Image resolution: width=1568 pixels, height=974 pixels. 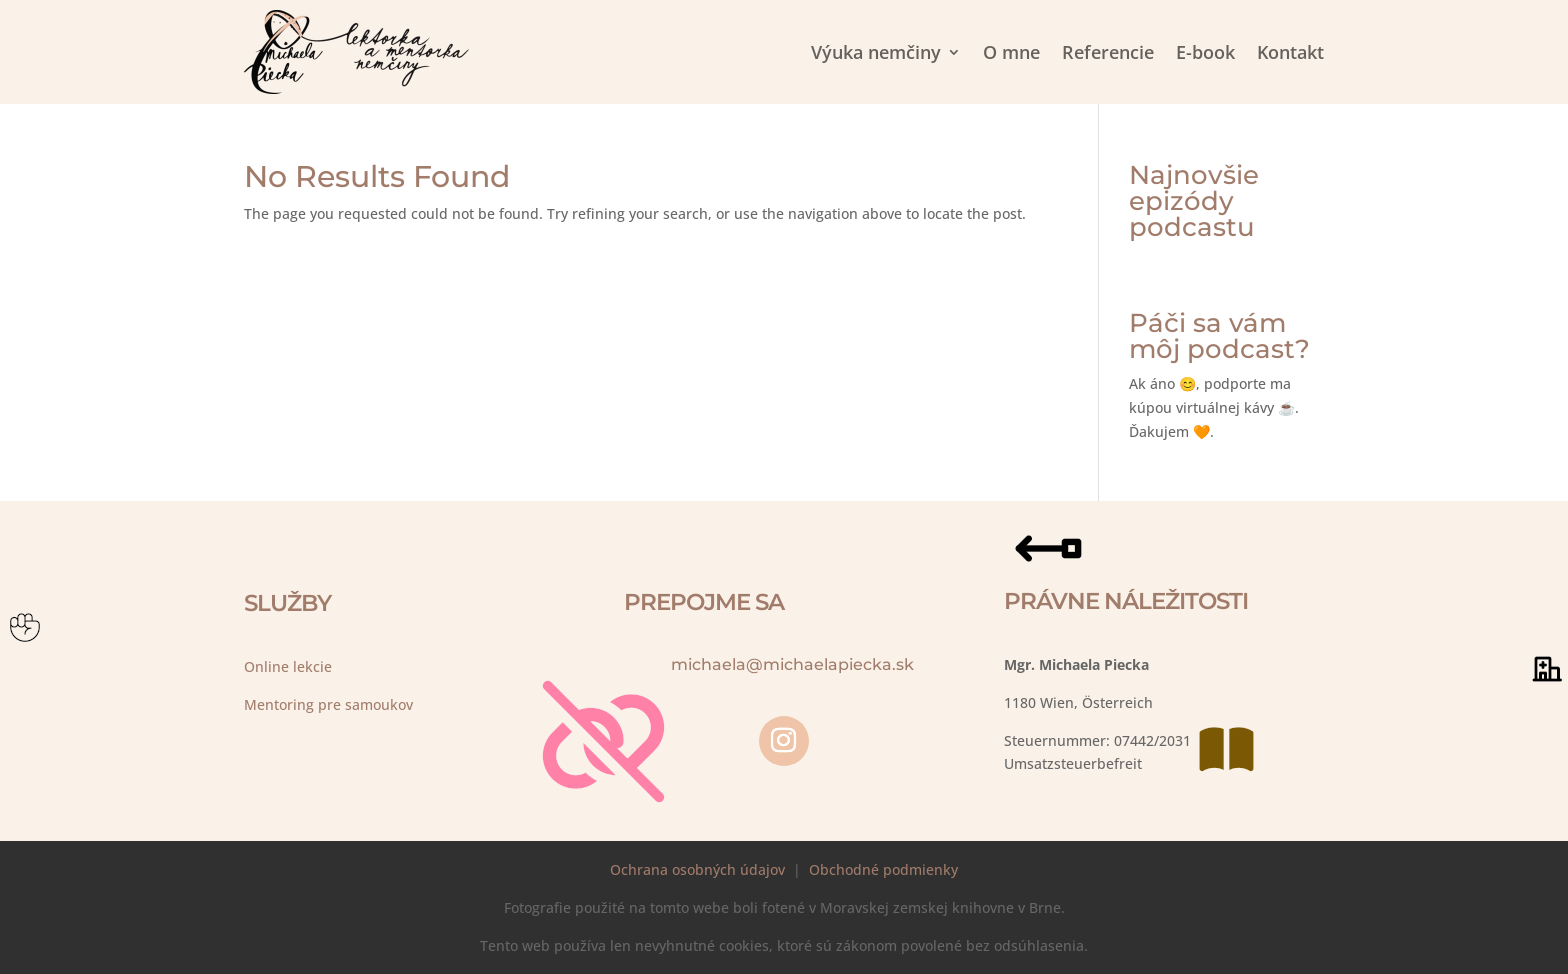 I want to click on find nearby hospitals or medical facilities, so click(x=1546, y=669).